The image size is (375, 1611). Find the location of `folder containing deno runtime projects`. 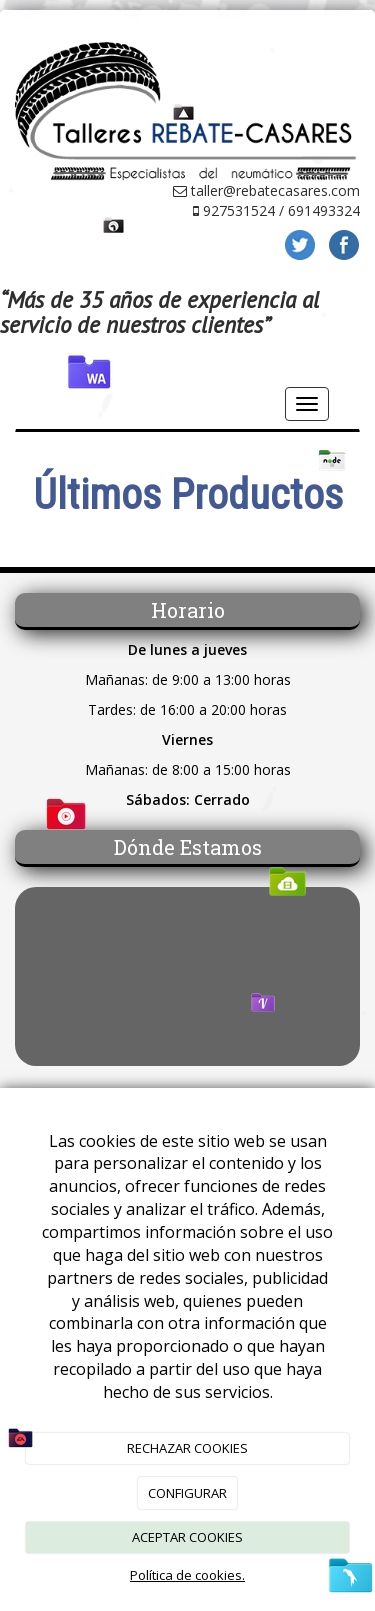

folder containing deno runtime projects is located at coordinates (113, 225).